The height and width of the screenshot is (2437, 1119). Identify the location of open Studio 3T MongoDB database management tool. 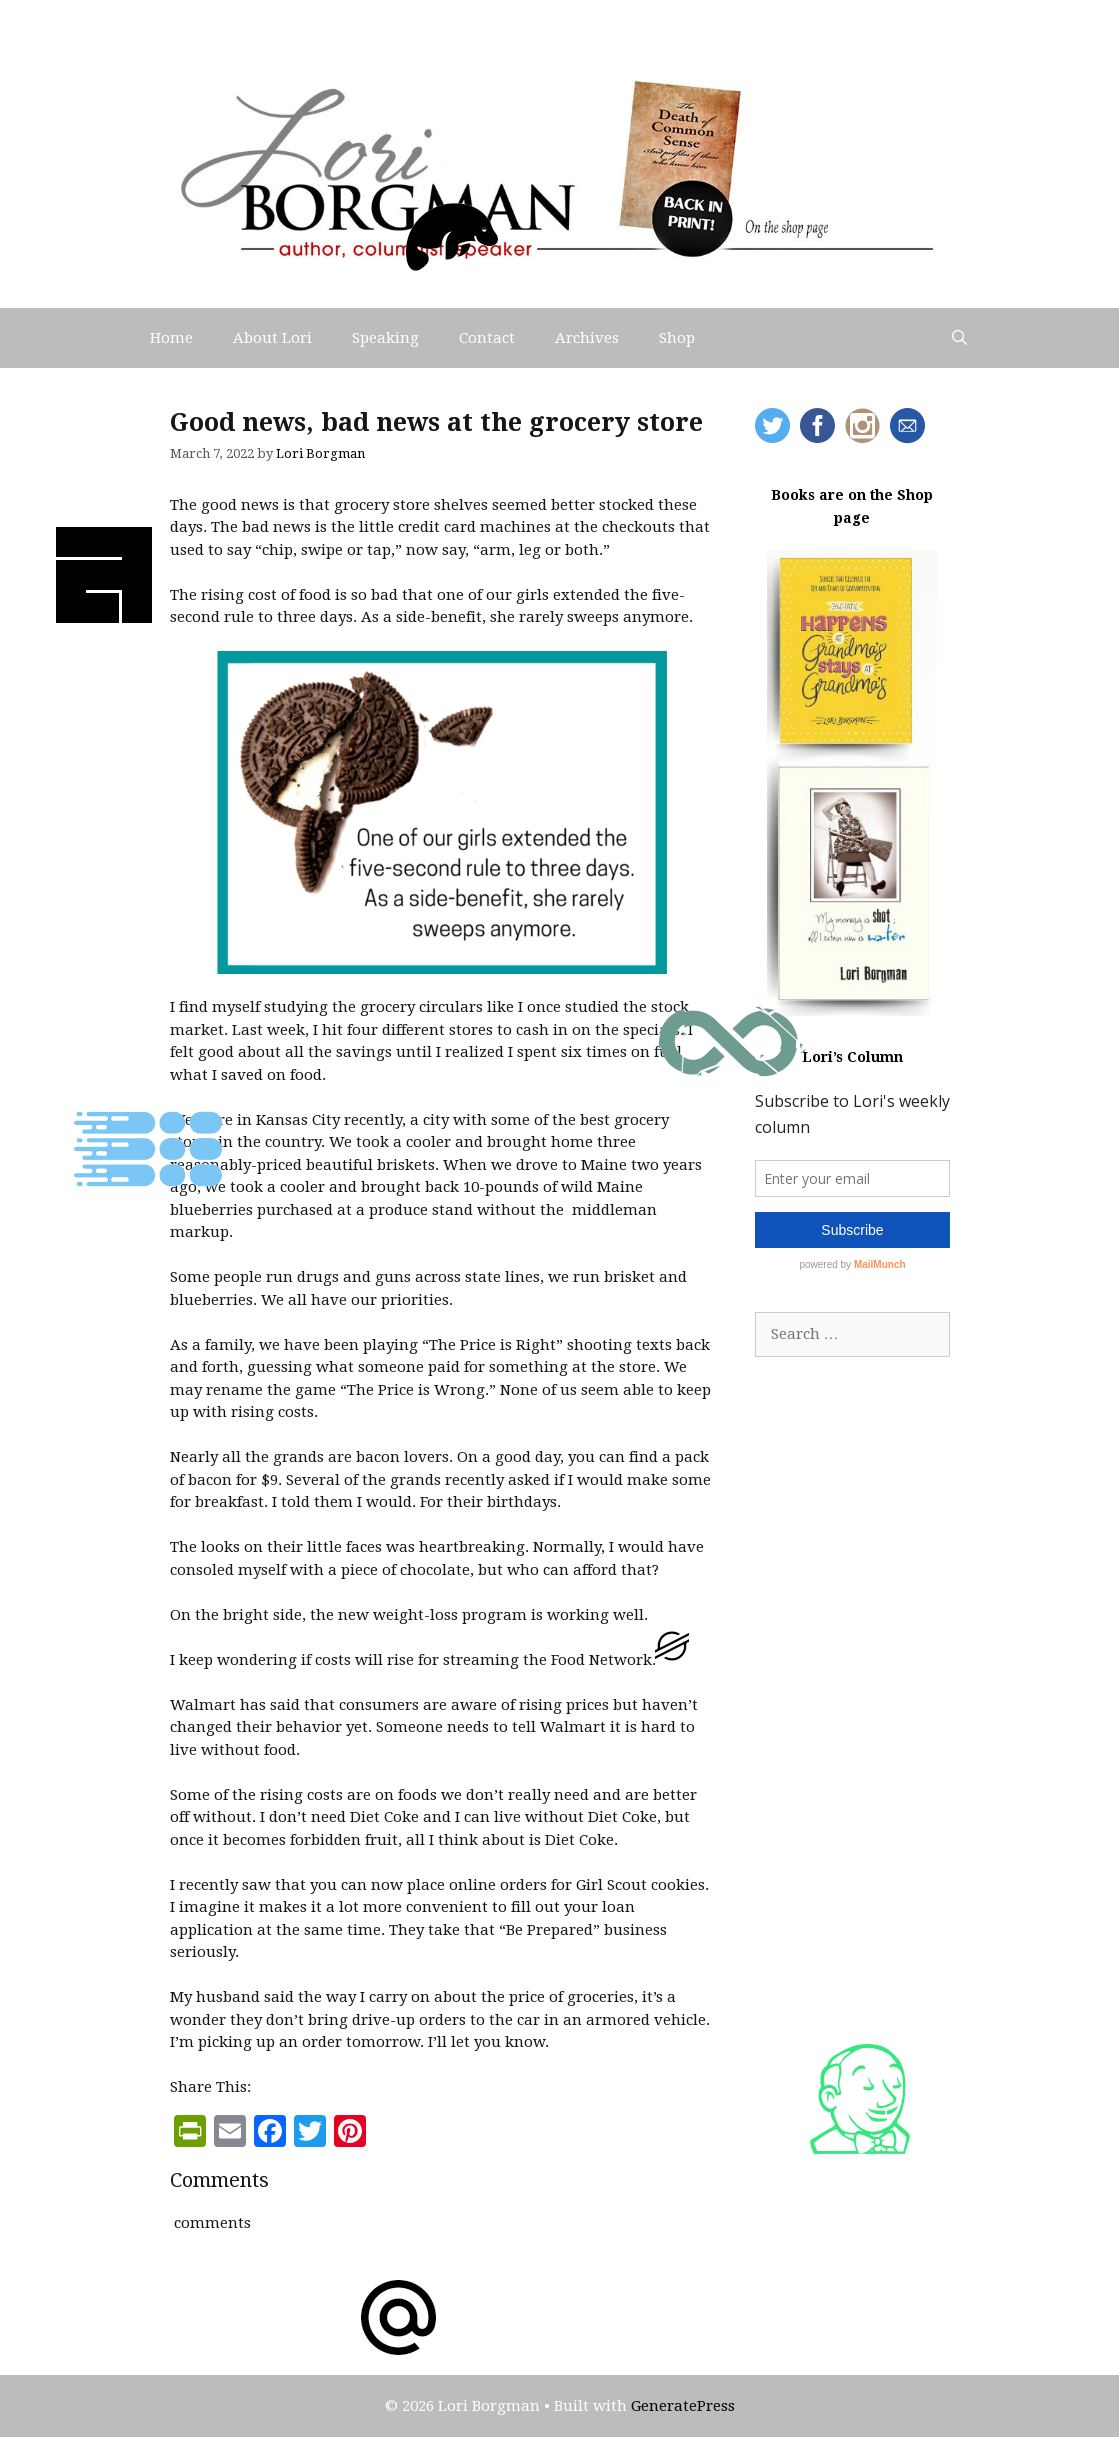
(452, 237).